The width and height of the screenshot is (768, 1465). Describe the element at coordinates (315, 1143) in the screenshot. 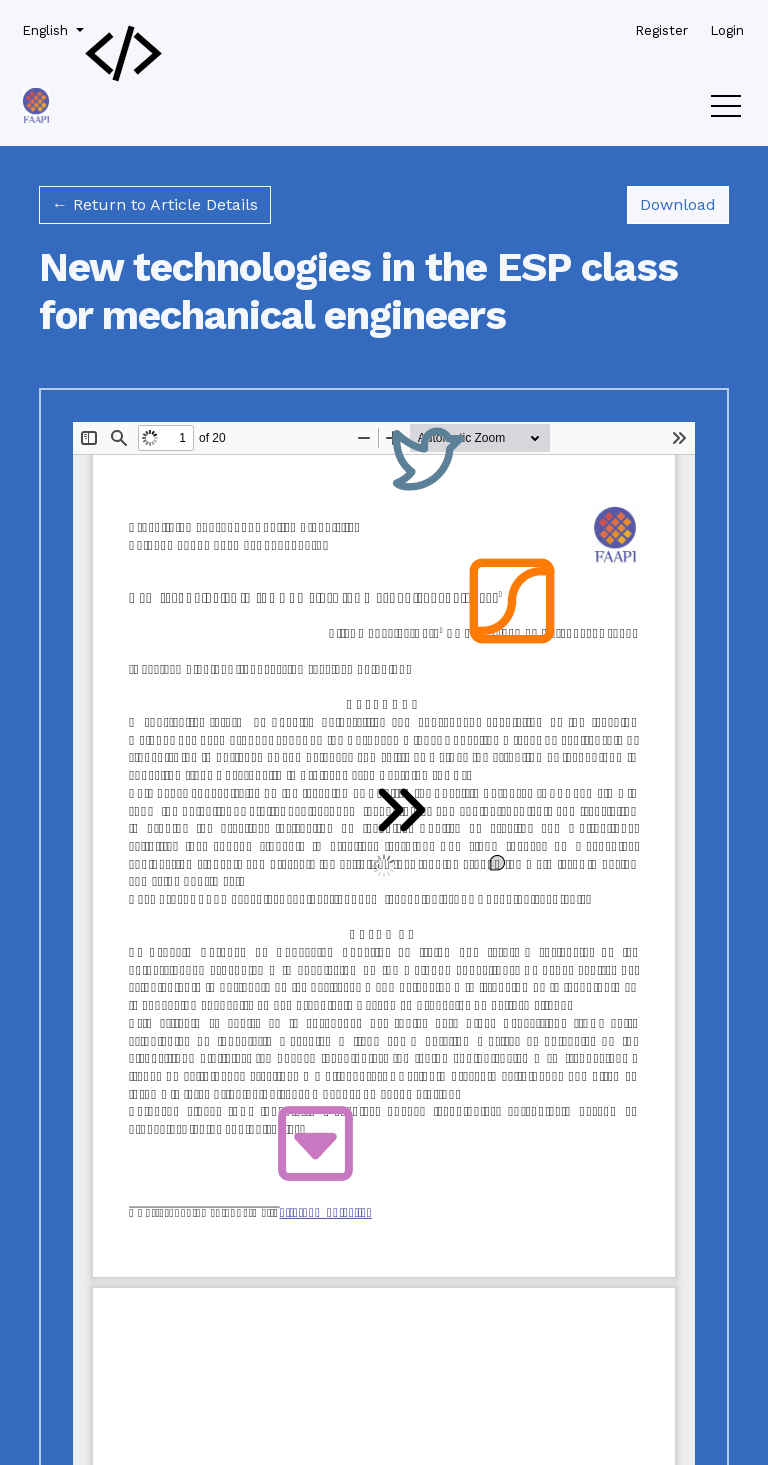

I see `expand dropdown menu` at that location.